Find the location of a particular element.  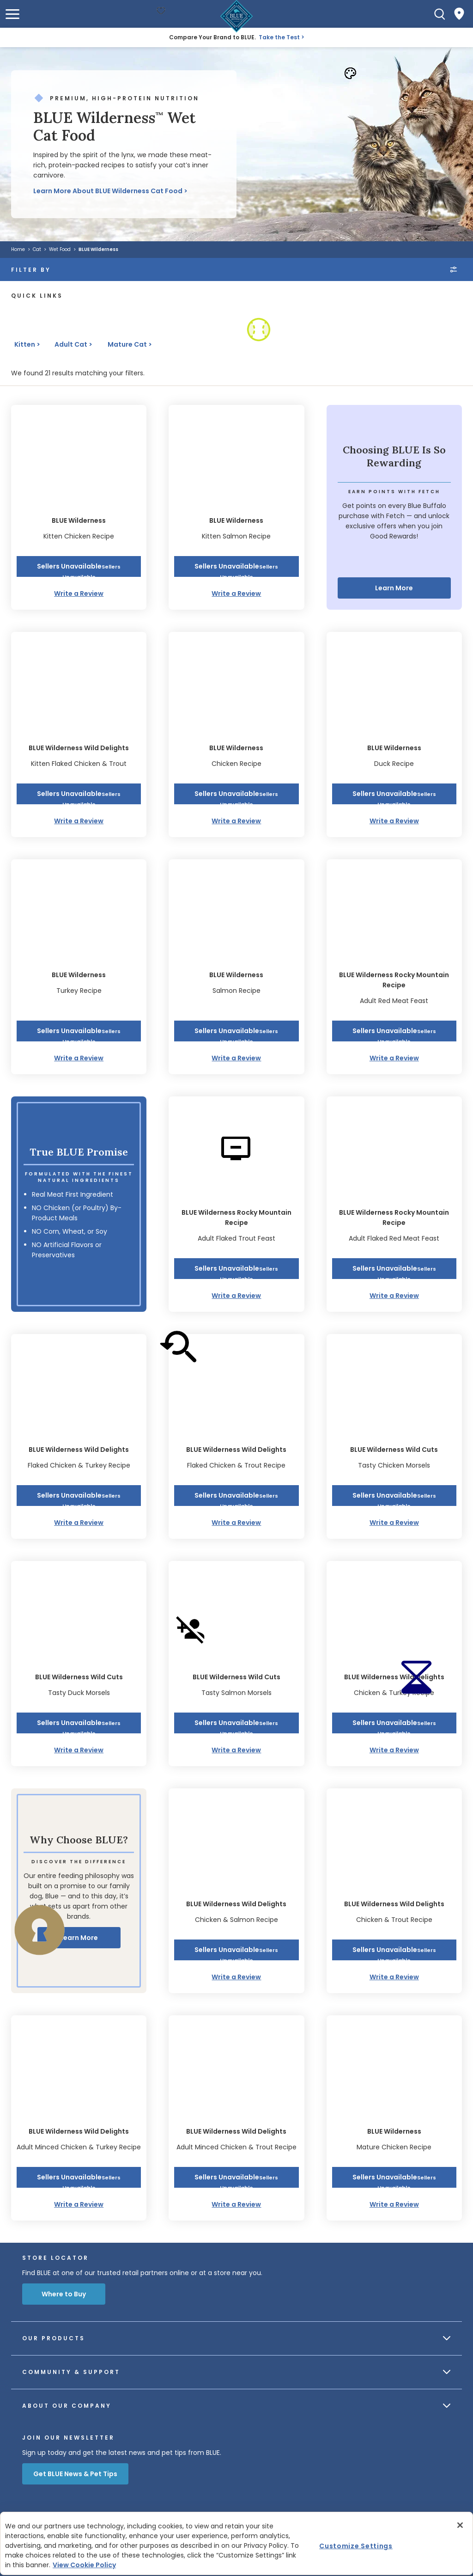

access security or privacy settings is located at coordinates (39, 1930).